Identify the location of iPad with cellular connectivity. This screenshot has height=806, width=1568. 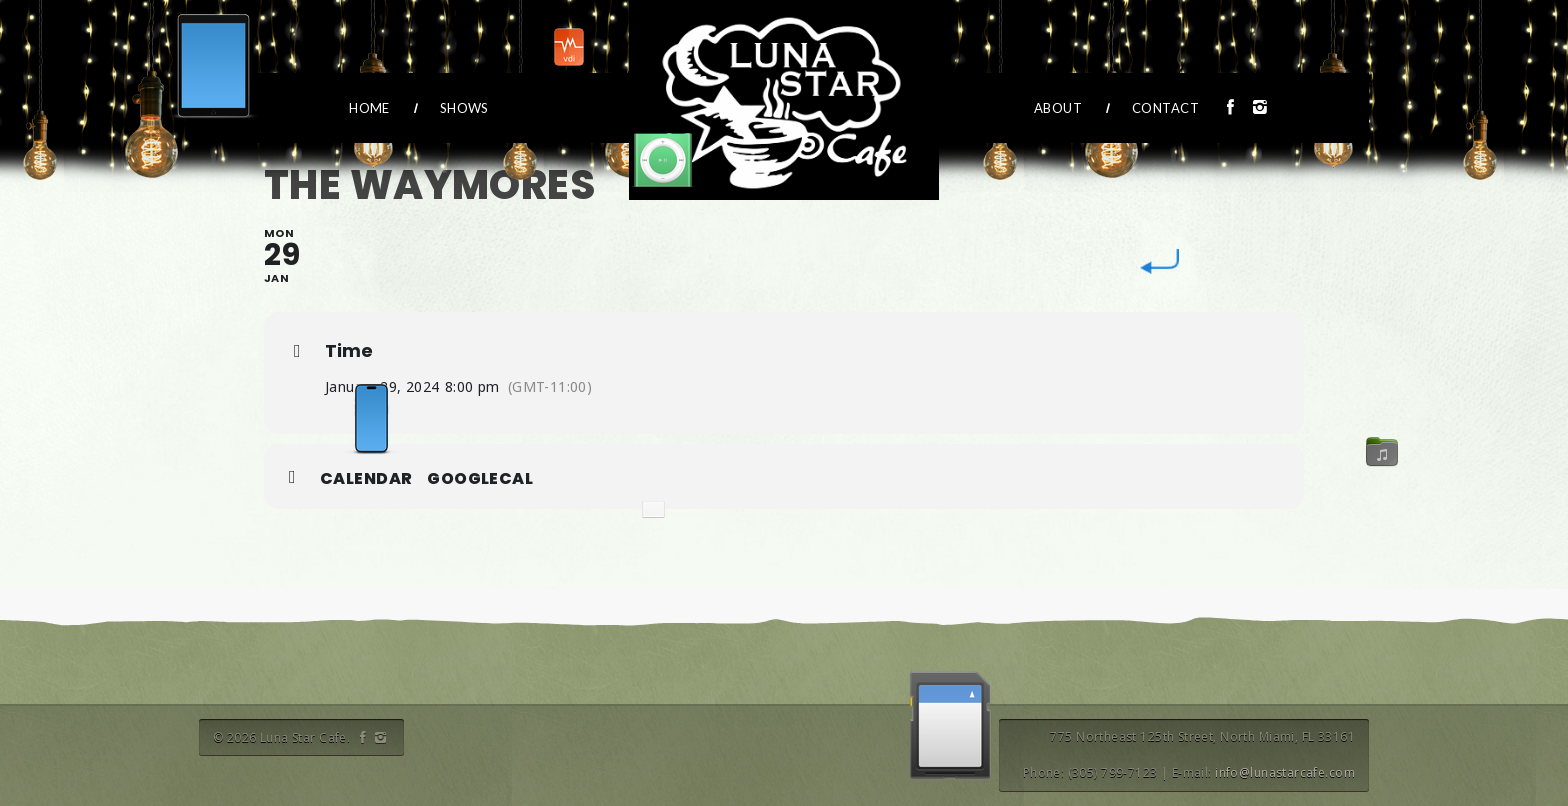
(213, 66).